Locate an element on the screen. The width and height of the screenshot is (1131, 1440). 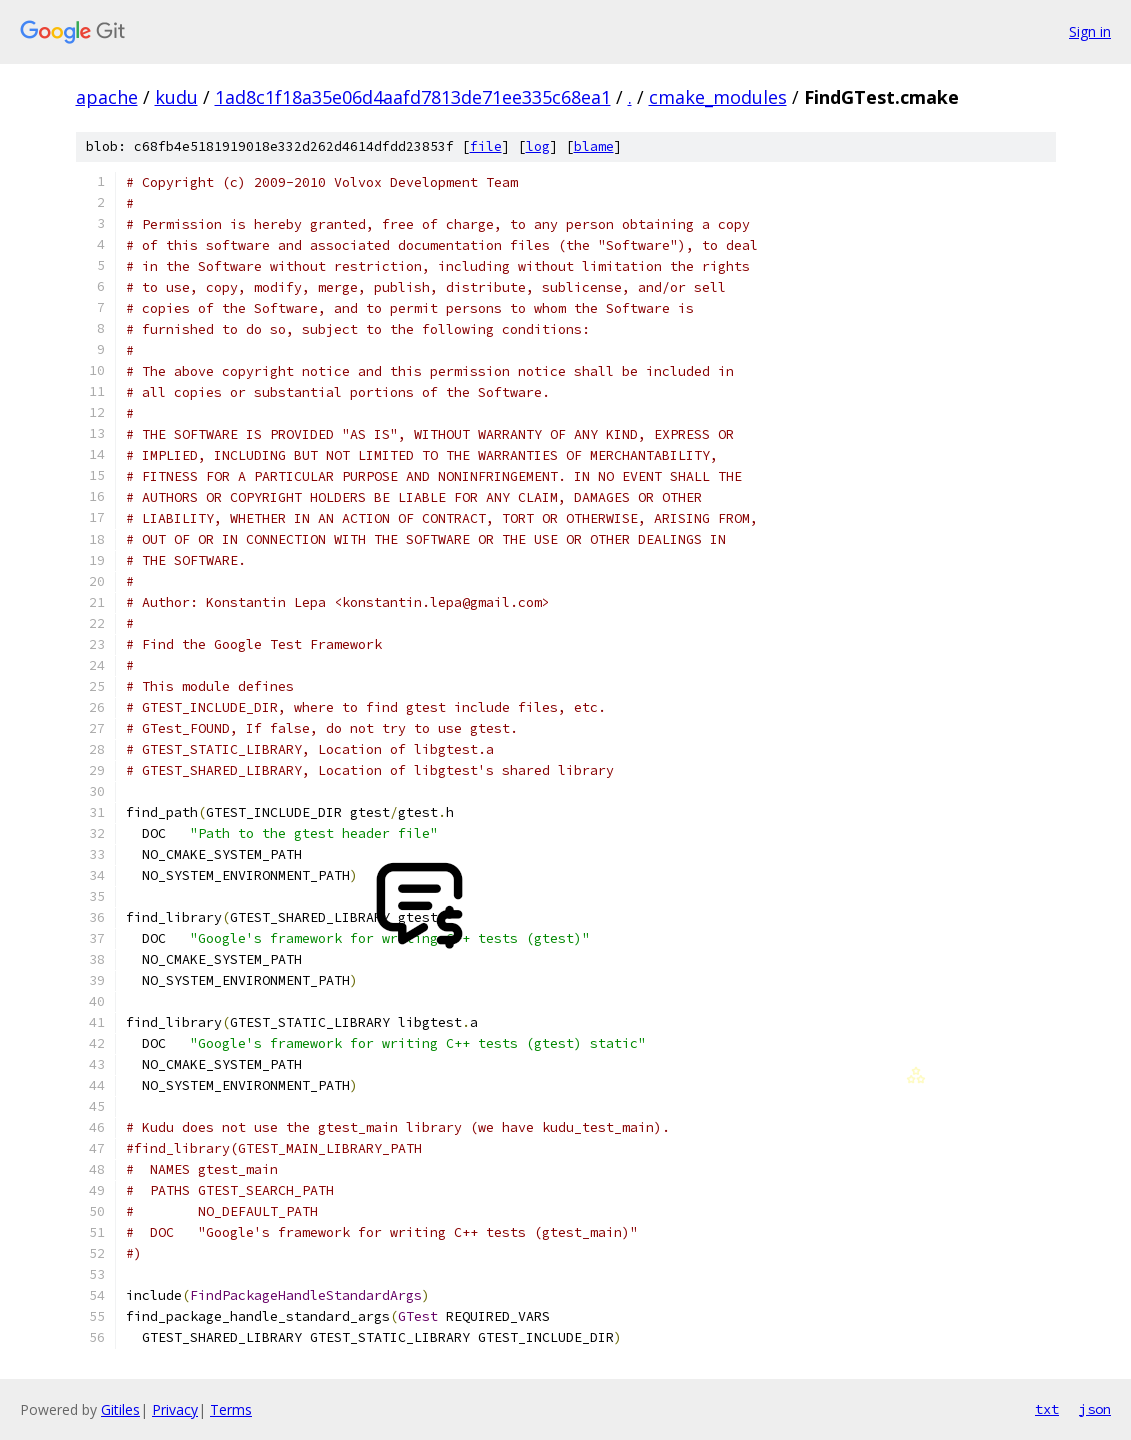
view payment or transaction messages is located at coordinates (419, 901).